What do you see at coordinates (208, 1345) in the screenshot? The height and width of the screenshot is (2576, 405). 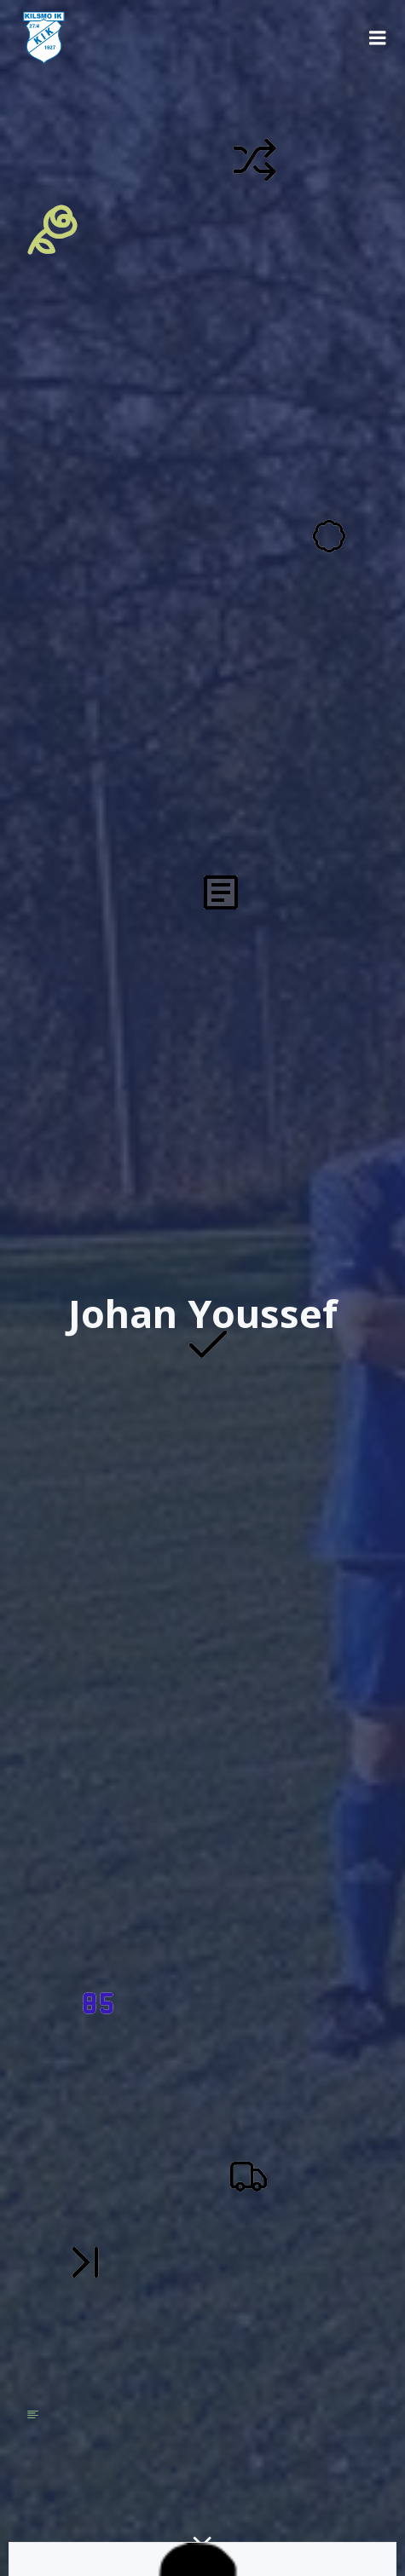 I see `confirm or submit an action` at bounding box center [208, 1345].